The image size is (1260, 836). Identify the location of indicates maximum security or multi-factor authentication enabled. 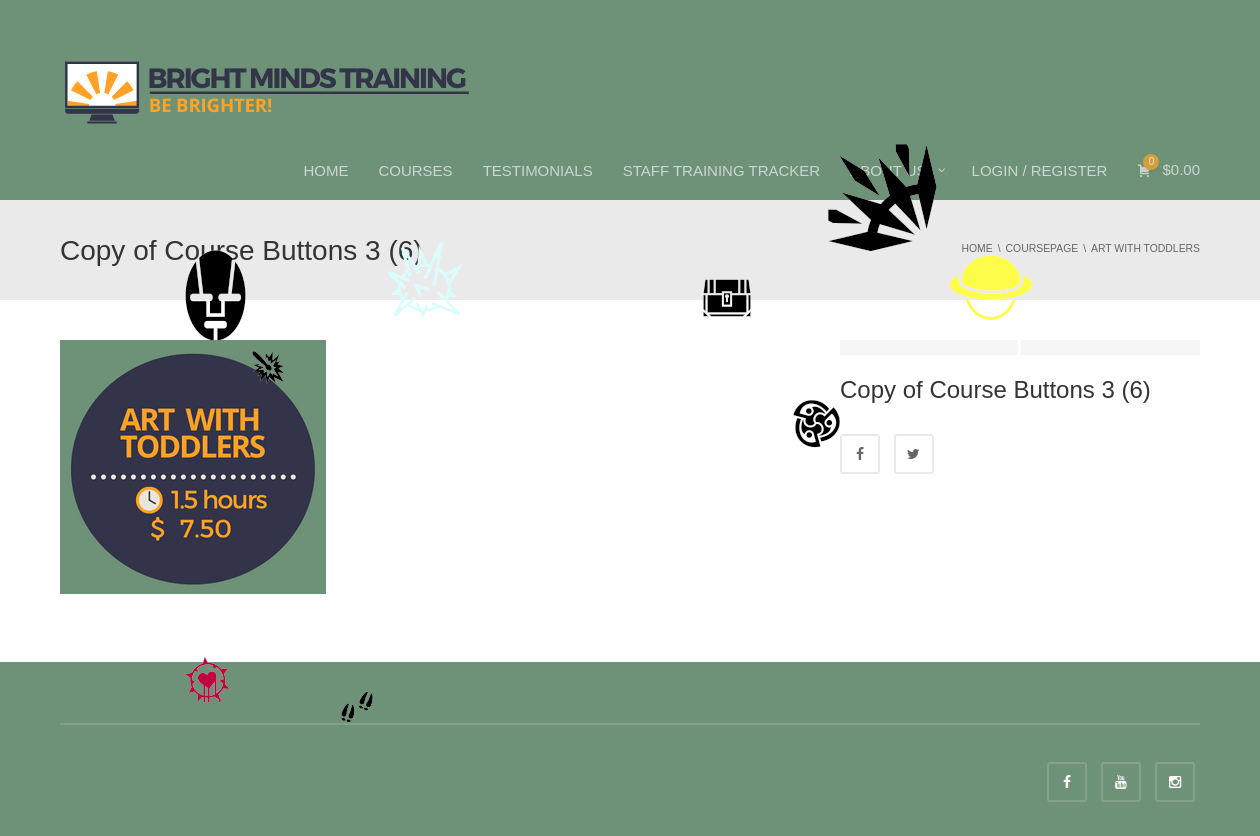
(816, 423).